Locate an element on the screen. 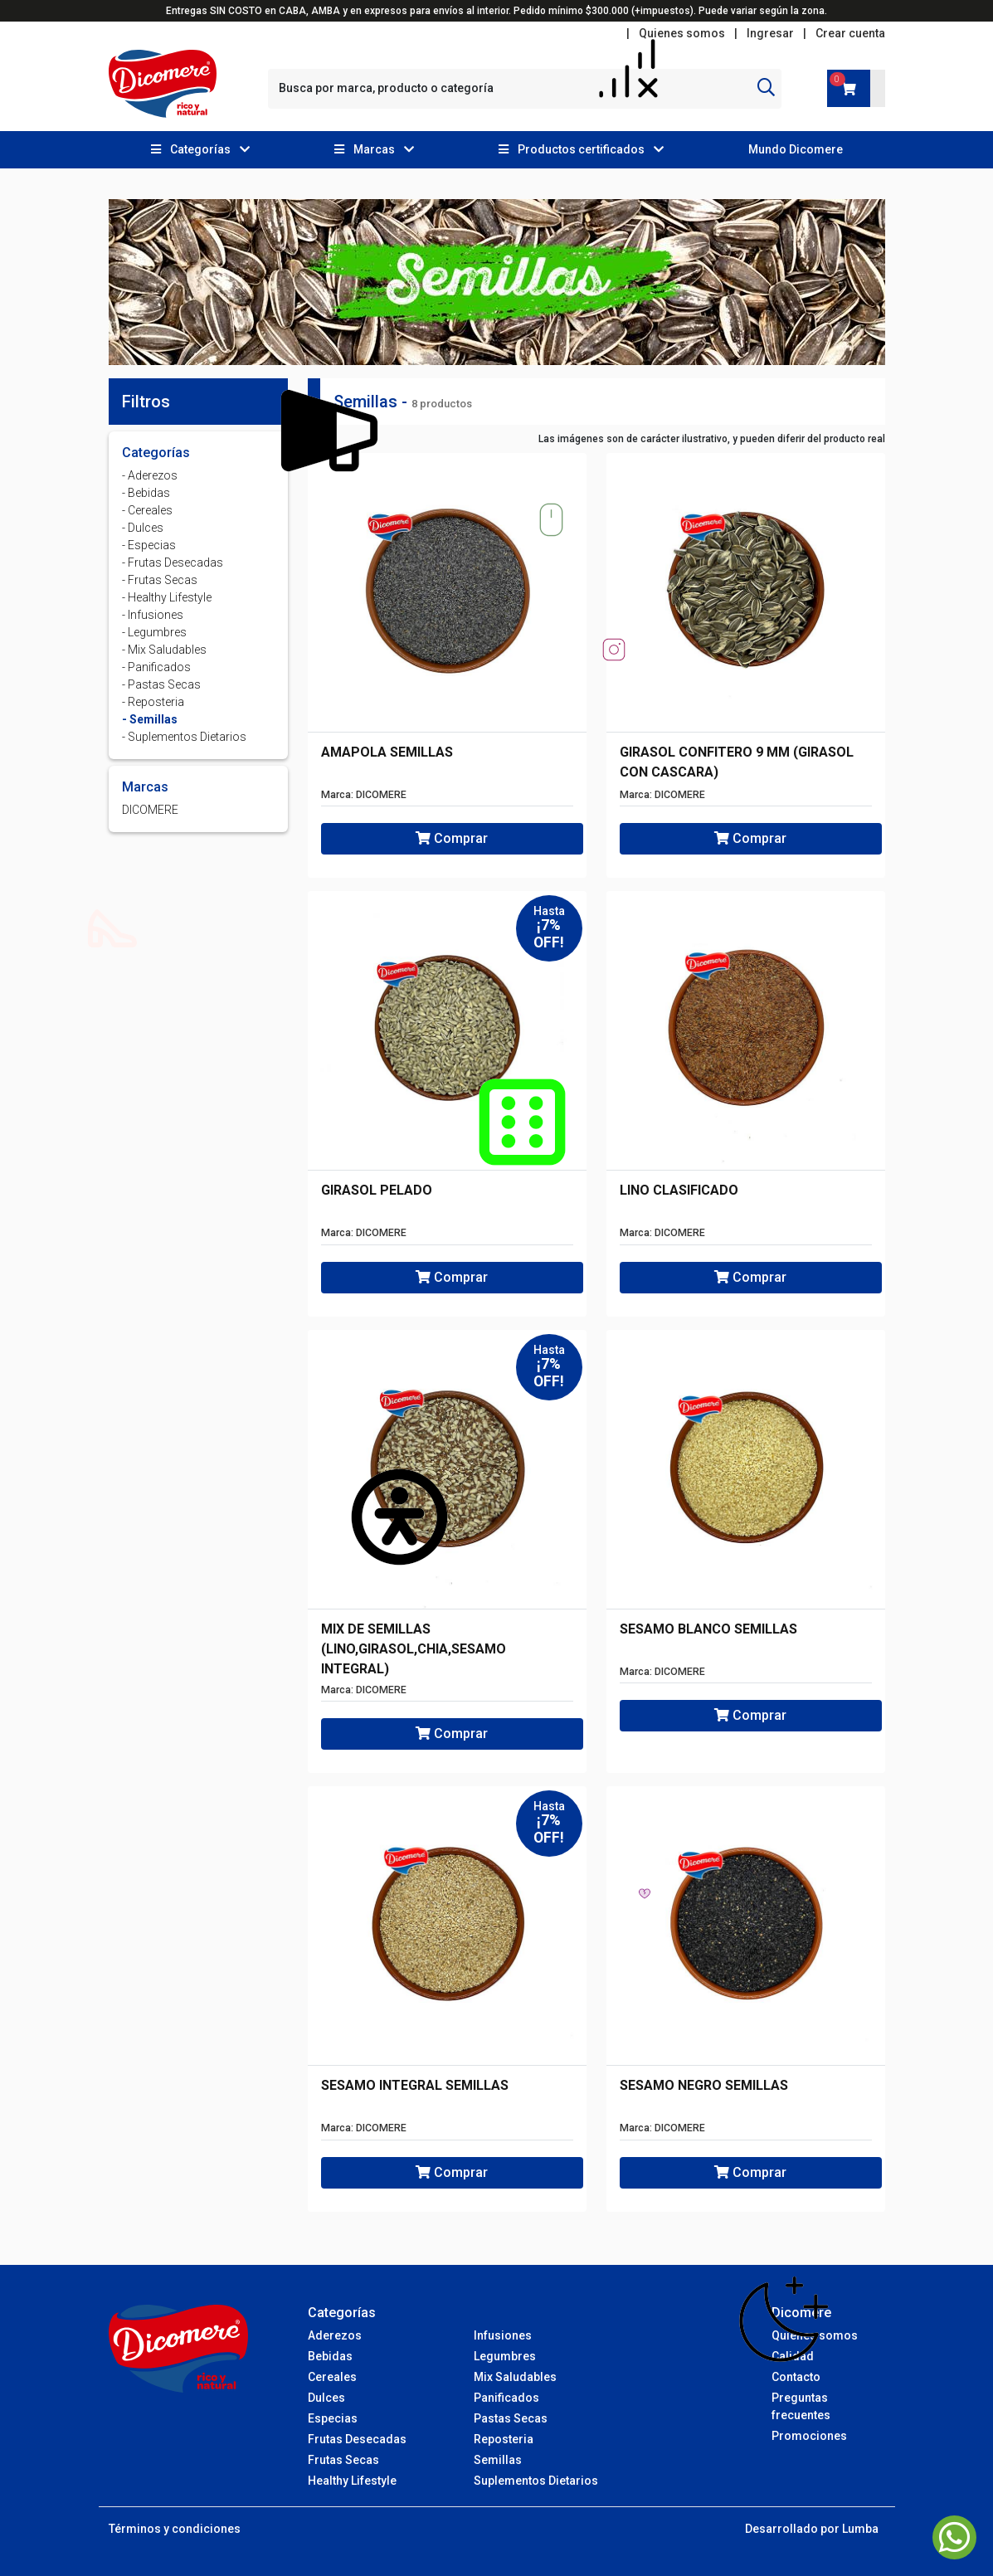 The height and width of the screenshot is (2576, 993). make an announcement or broadcast is located at coordinates (325, 434).